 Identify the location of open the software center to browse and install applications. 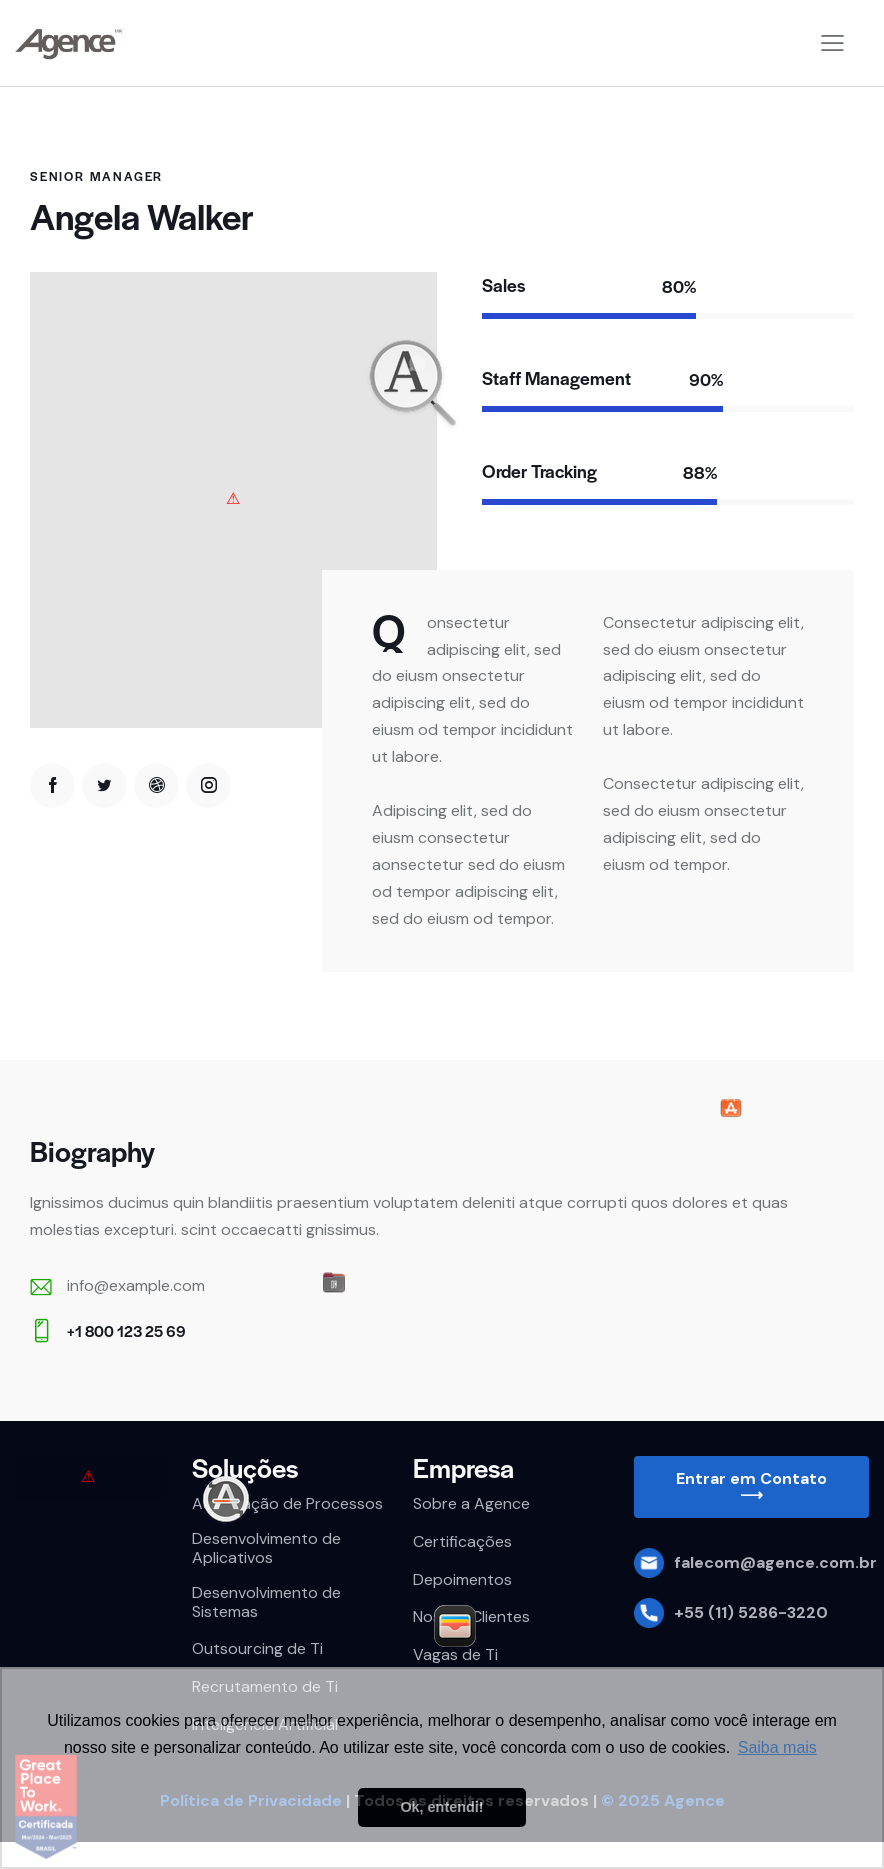
(731, 1108).